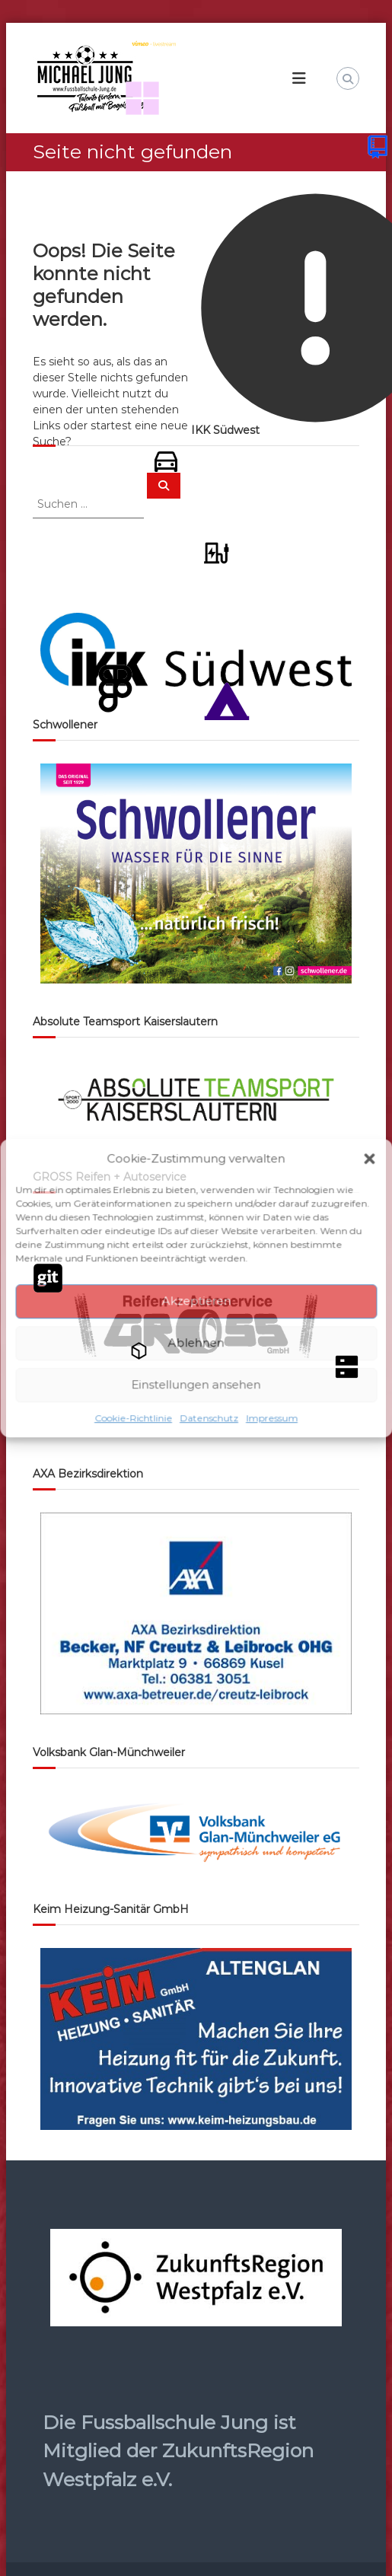 This screenshot has height=2576, width=392. What do you see at coordinates (48, 1278) in the screenshot?
I see `git version control logo` at bounding box center [48, 1278].